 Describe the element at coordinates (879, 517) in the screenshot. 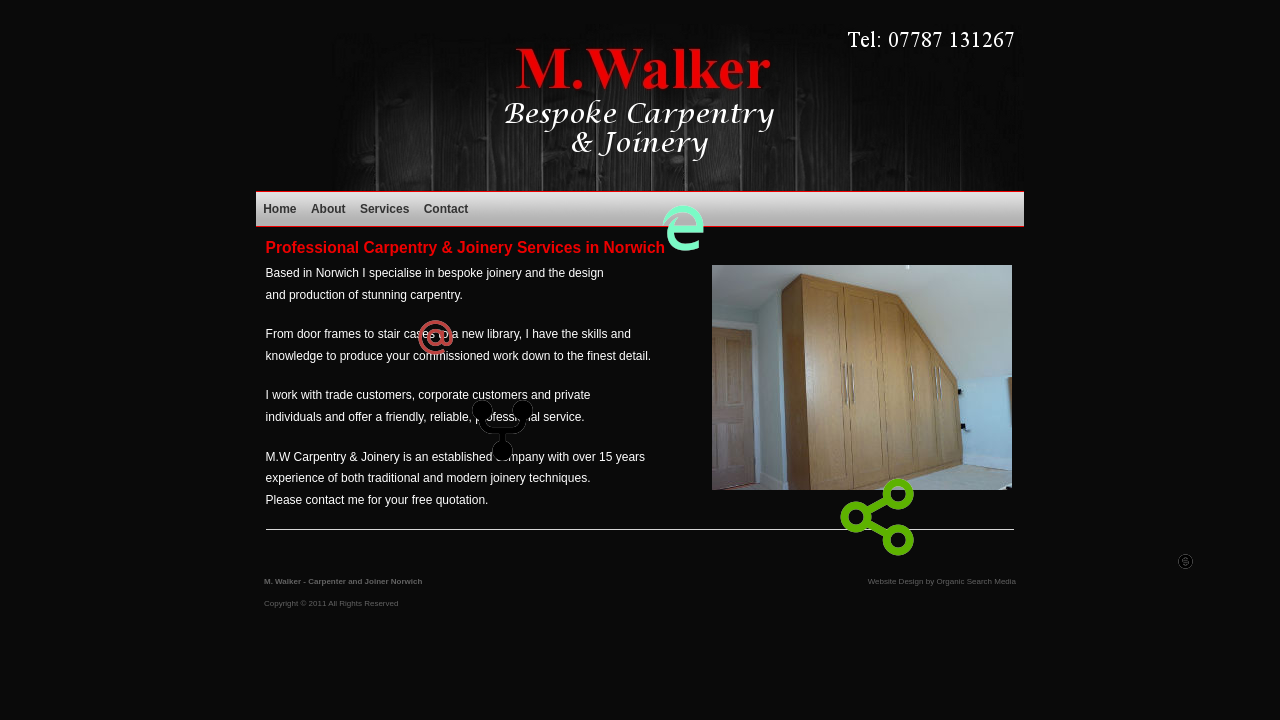

I see `share this content` at that location.